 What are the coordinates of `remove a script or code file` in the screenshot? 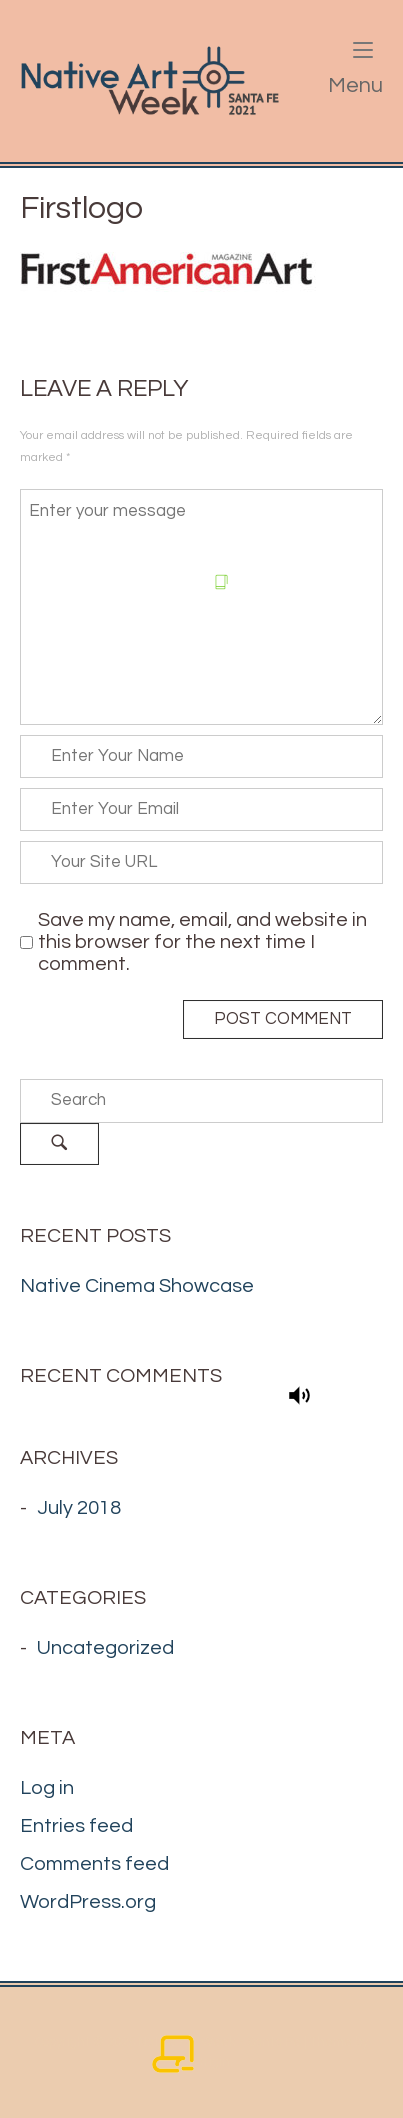 It's located at (173, 2054).